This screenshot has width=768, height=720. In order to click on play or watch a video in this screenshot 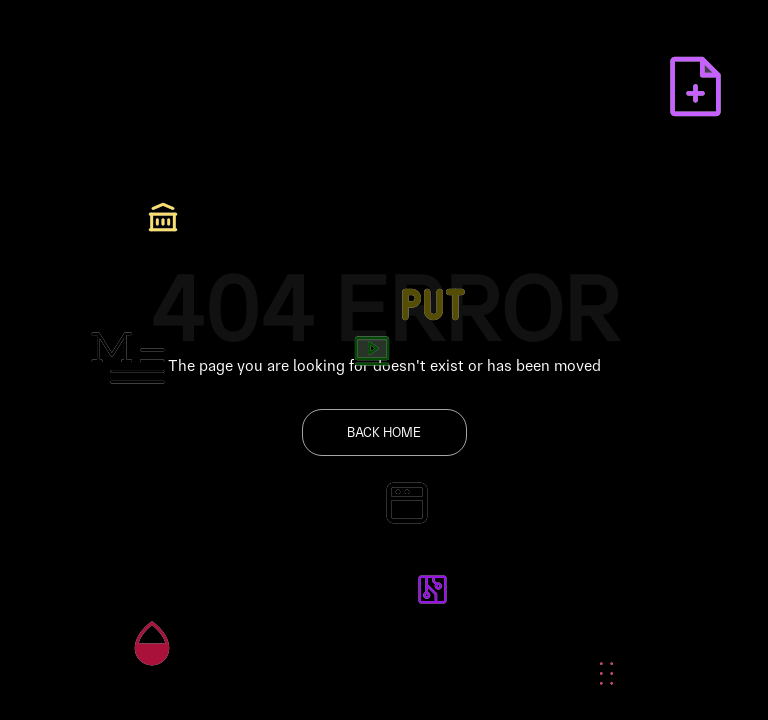, I will do `click(372, 351)`.